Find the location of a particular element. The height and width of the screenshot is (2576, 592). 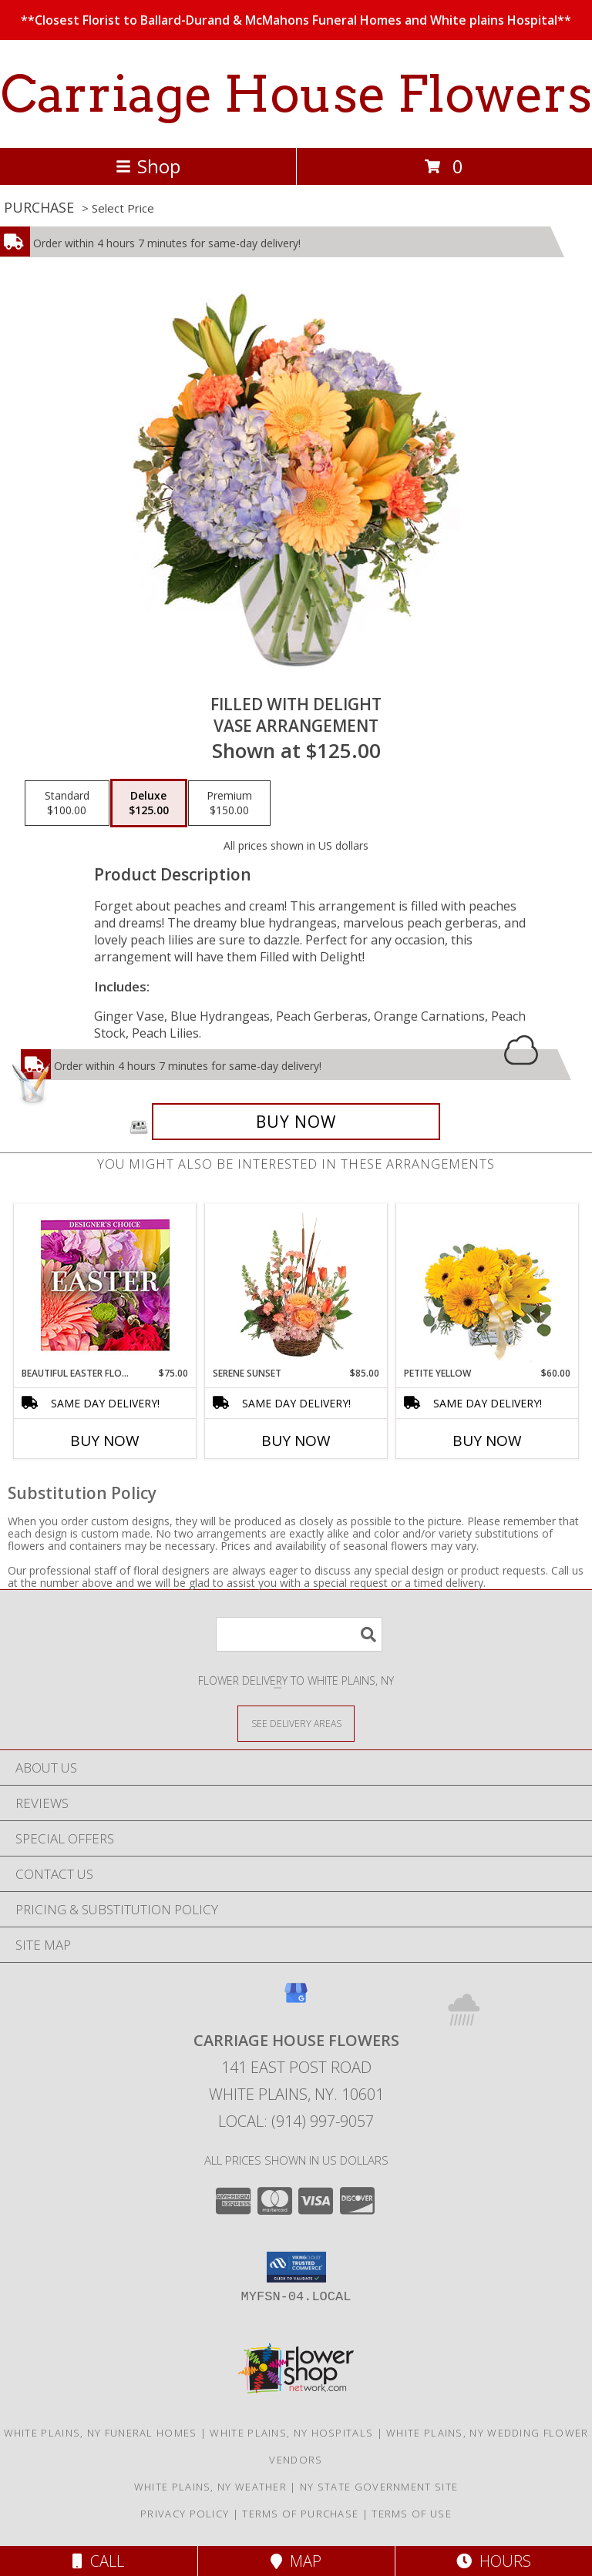

open desktop preferences is located at coordinates (139, 1127).